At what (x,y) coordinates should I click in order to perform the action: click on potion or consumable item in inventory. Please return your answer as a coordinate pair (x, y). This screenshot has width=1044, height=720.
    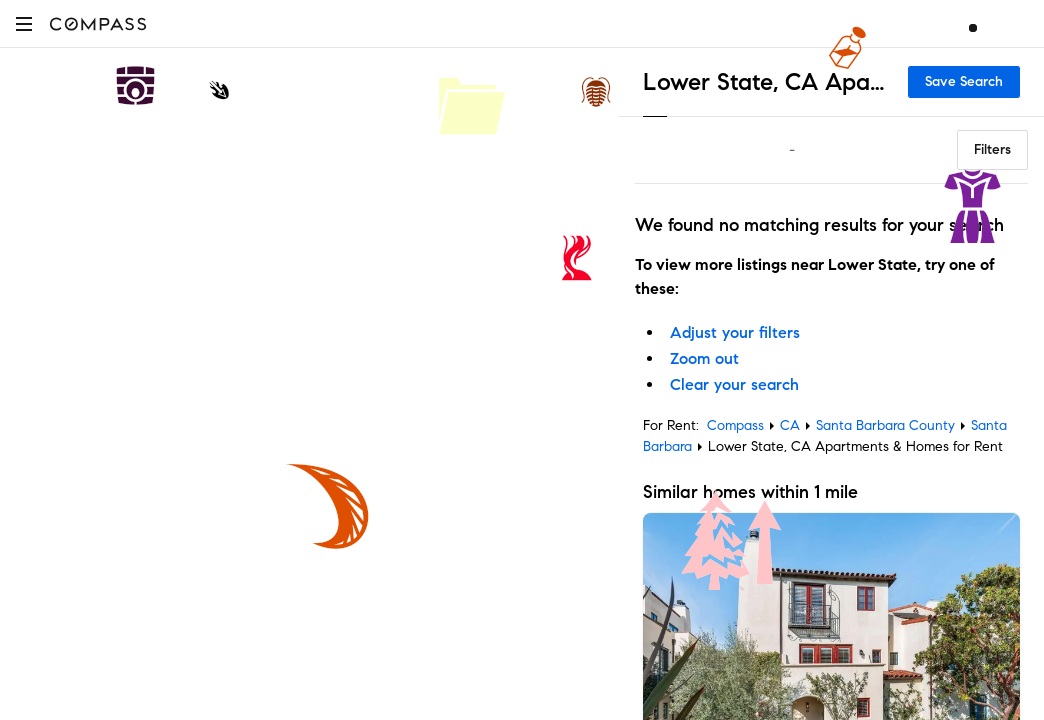
    Looking at the image, I should click on (848, 48).